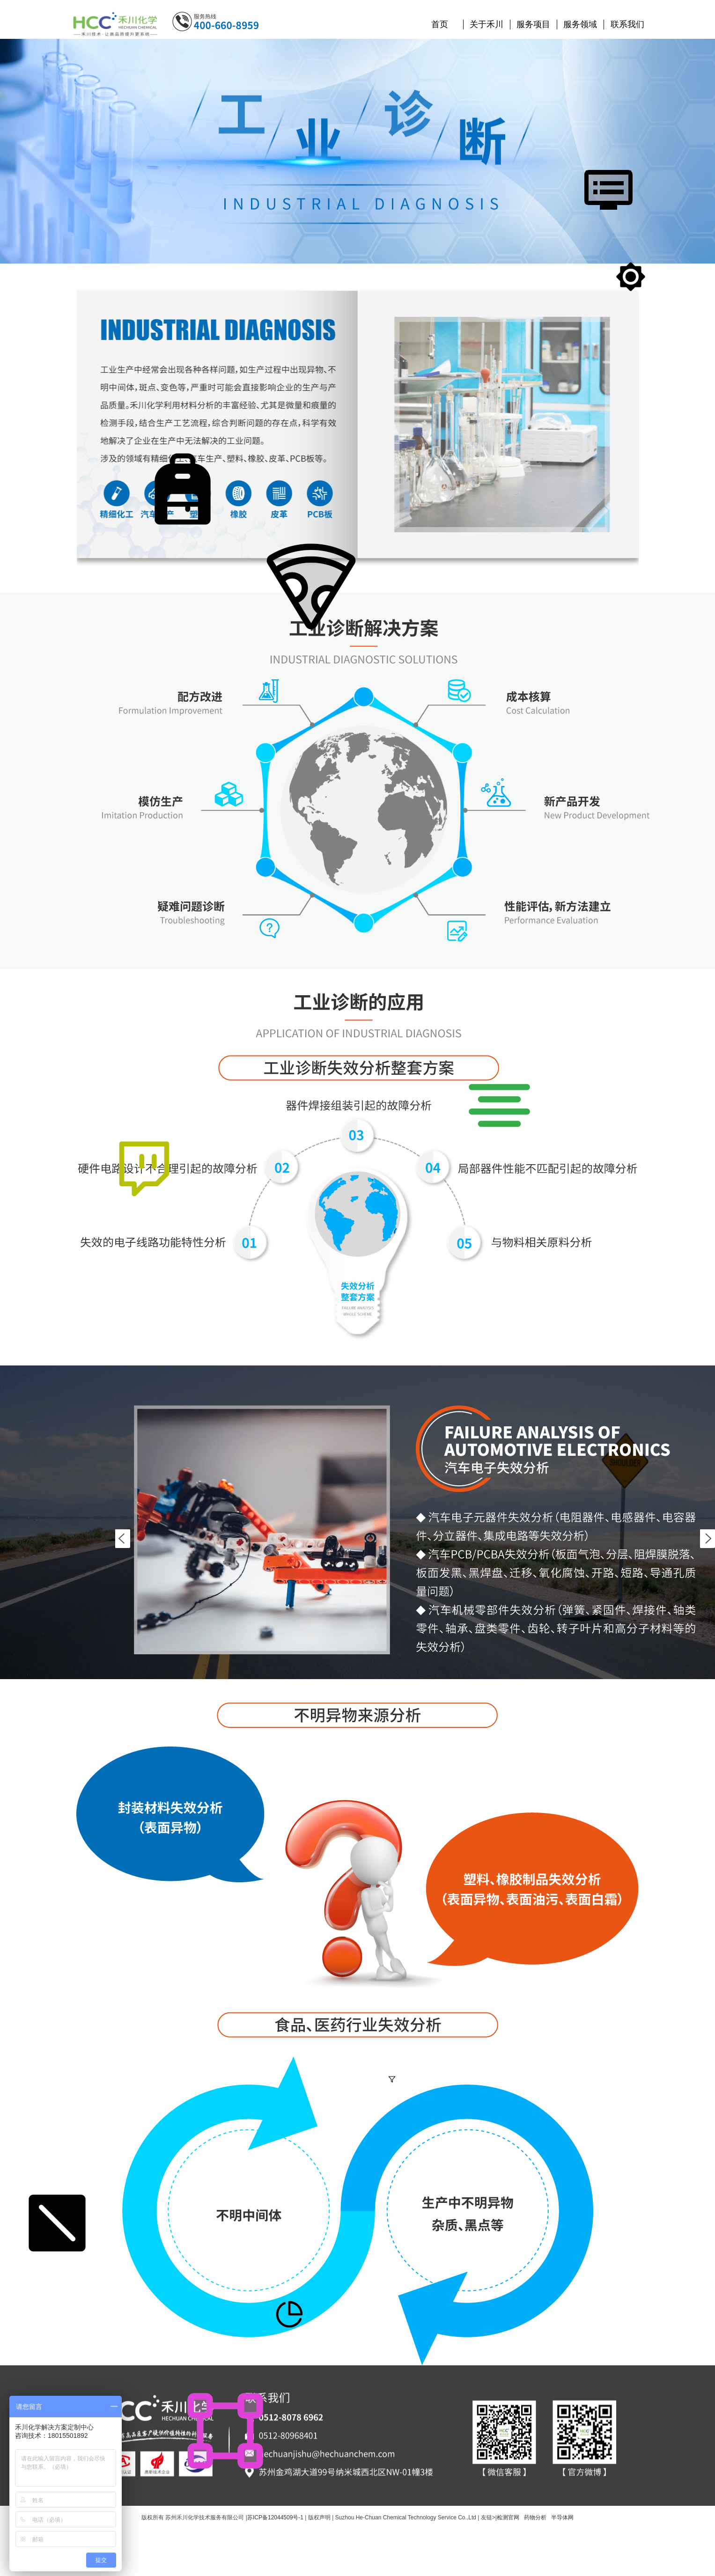  Describe the element at coordinates (289, 2314) in the screenshot. I see `view analytics or statistics` at that location.